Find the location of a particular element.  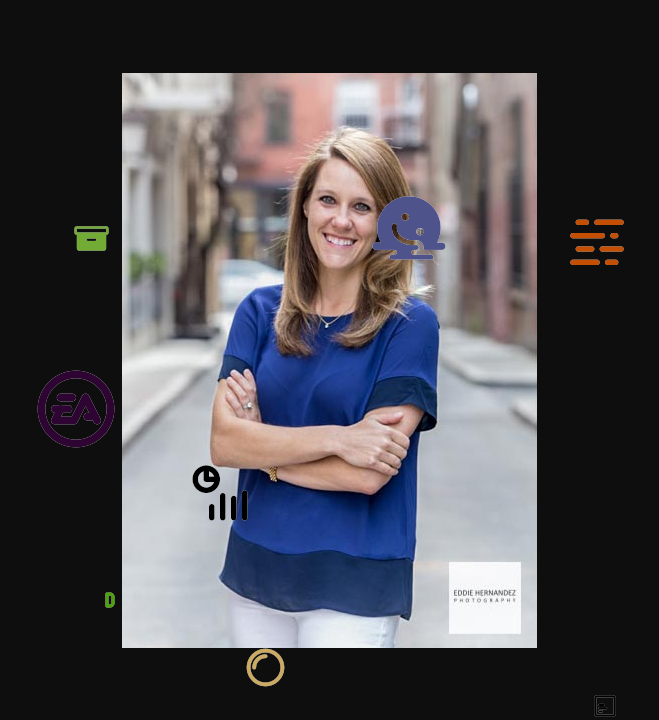

apply inner shadow effect to top-left corner is located at coordinates (265, 667).